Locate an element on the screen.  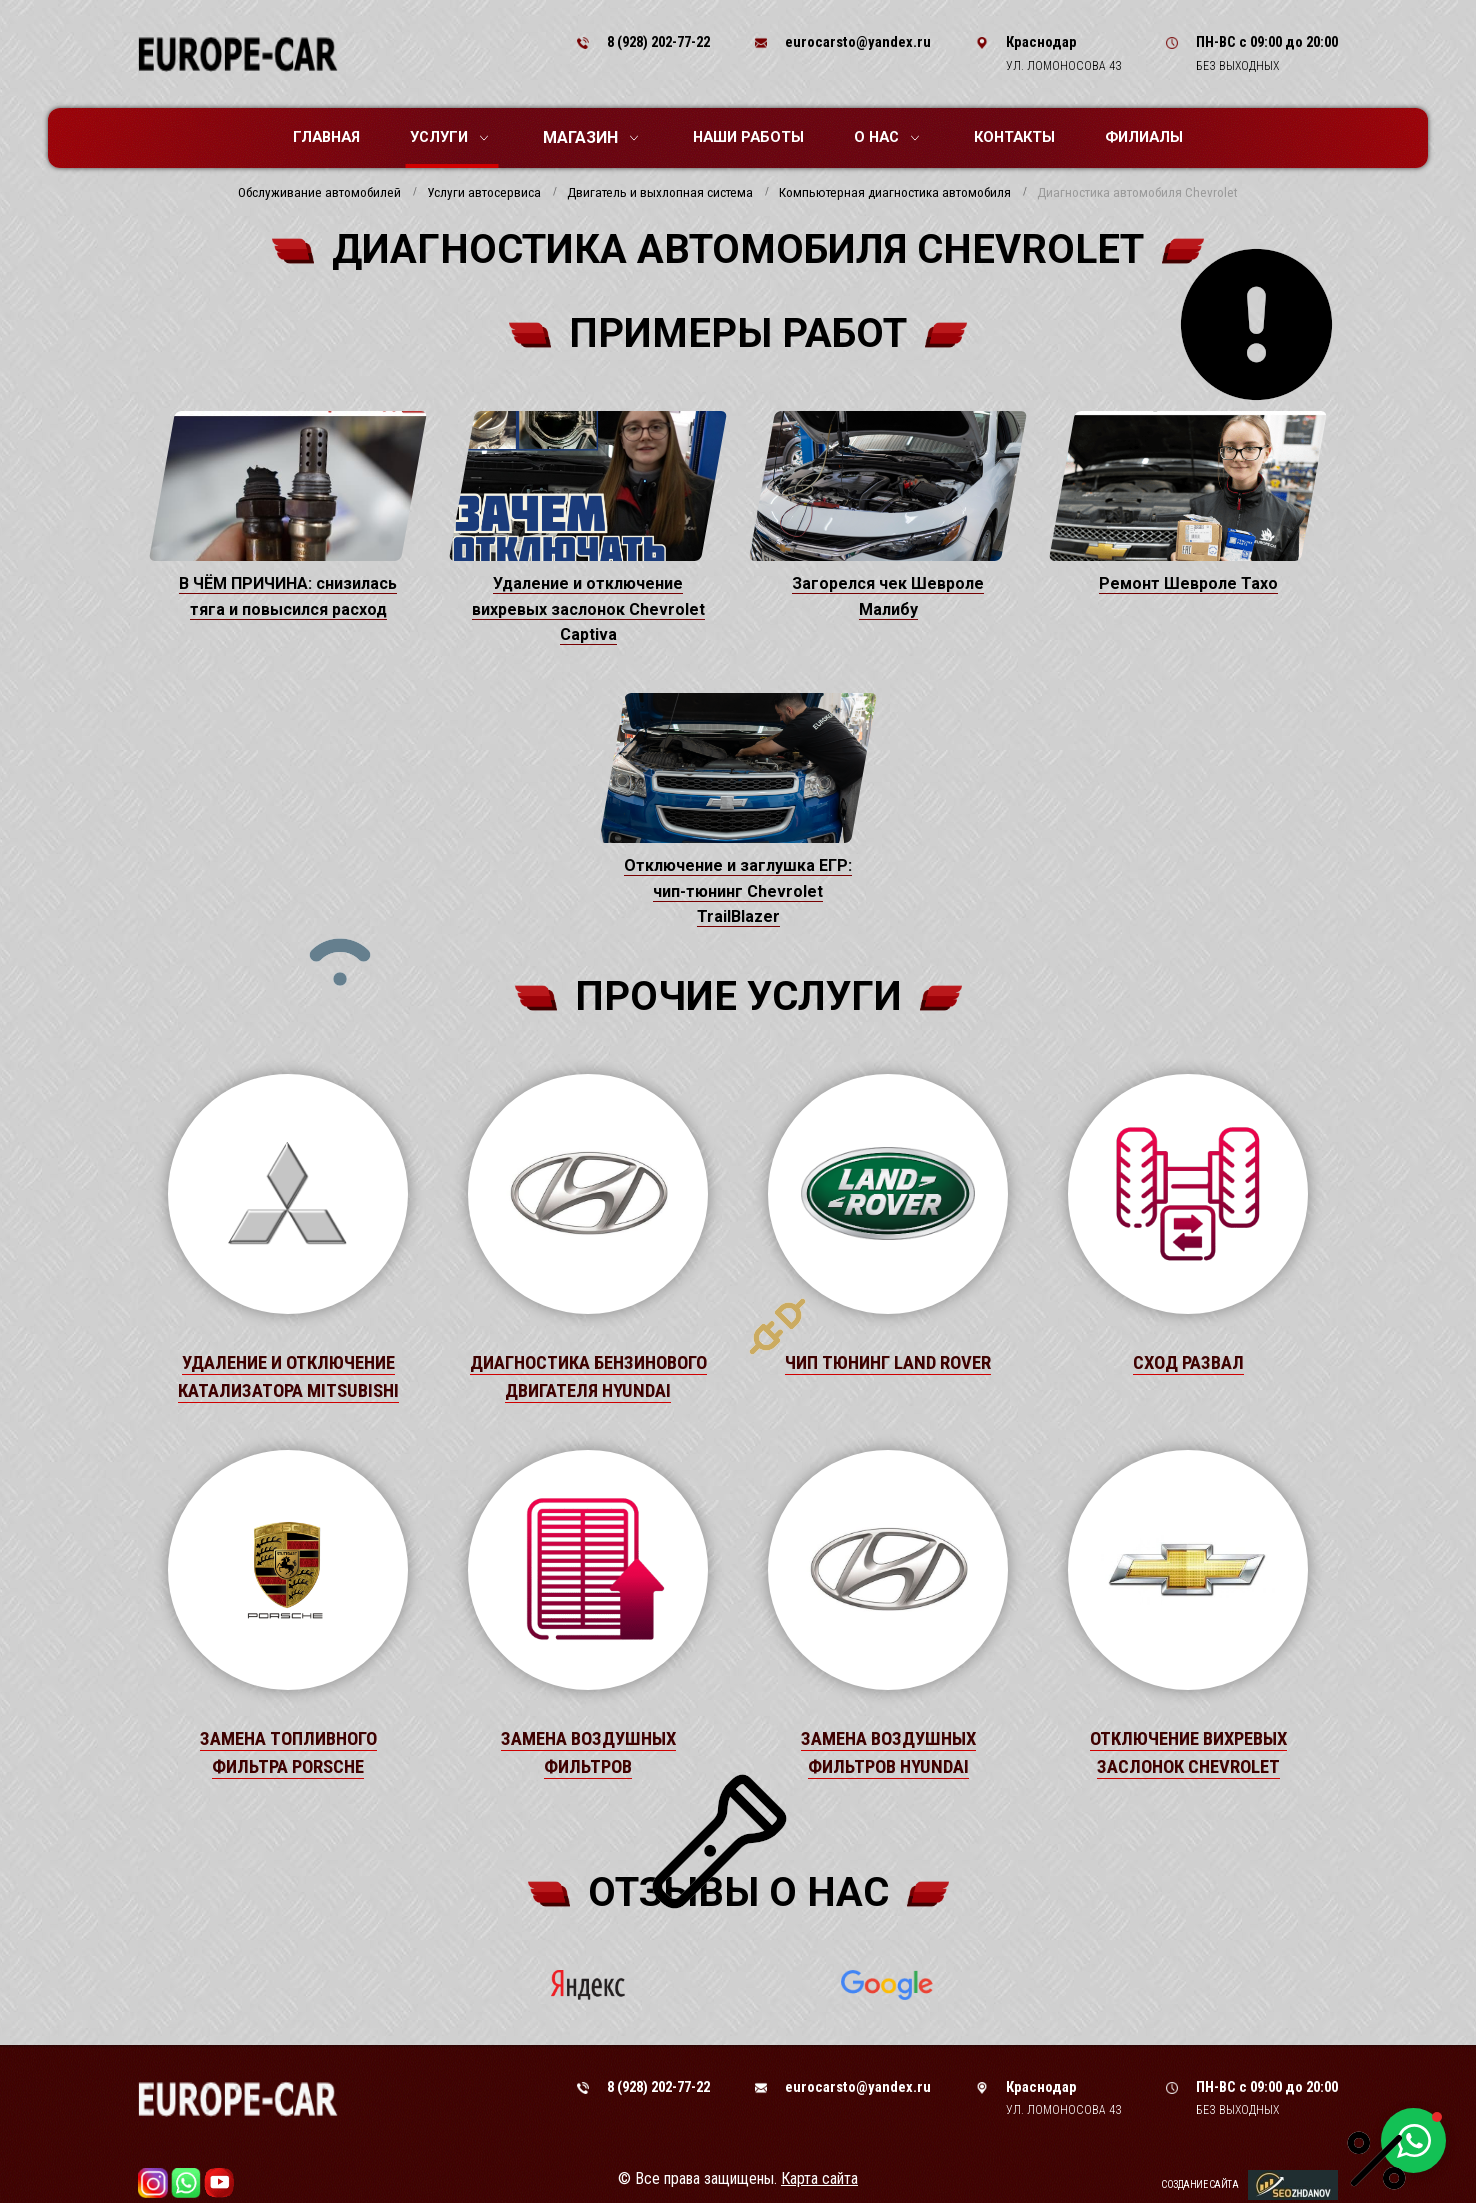
toggle flashlight on/off is located at coordinates (719, 1841).